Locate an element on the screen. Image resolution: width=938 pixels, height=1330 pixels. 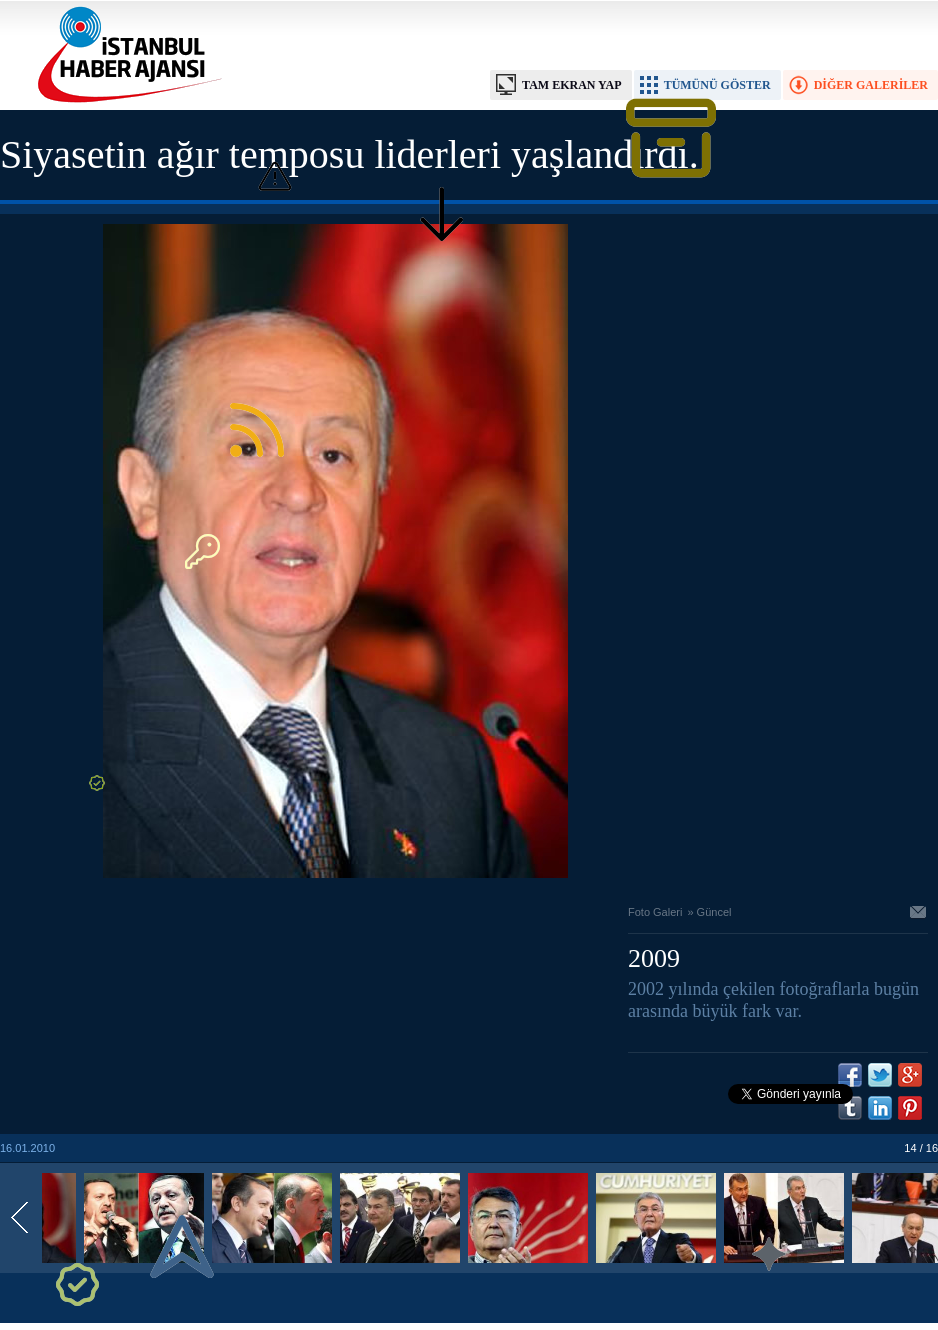
subscribe to RSS feed is located at coordinates (257, 430).